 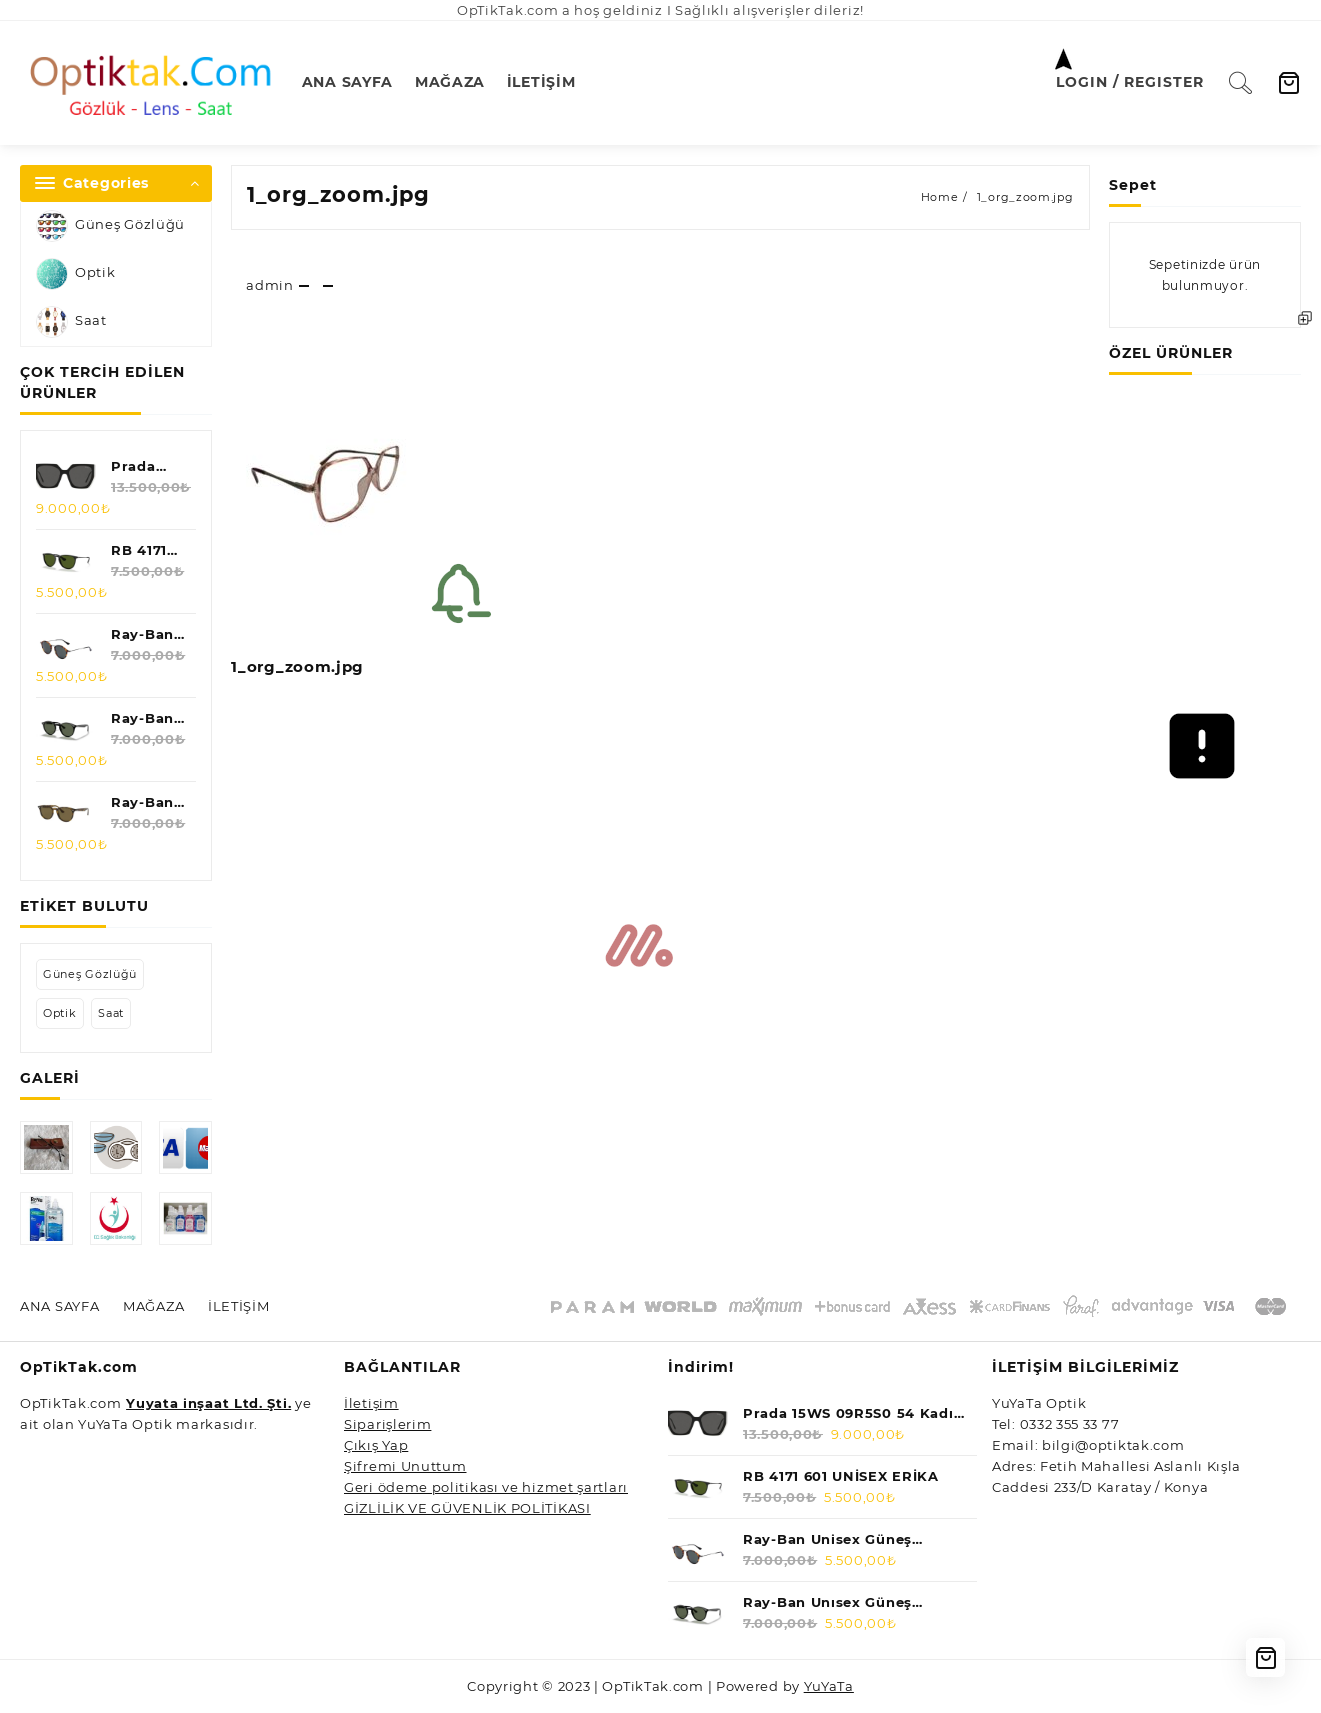 I want to click on expand all collapsed sections, so click(x=1305, y=318).